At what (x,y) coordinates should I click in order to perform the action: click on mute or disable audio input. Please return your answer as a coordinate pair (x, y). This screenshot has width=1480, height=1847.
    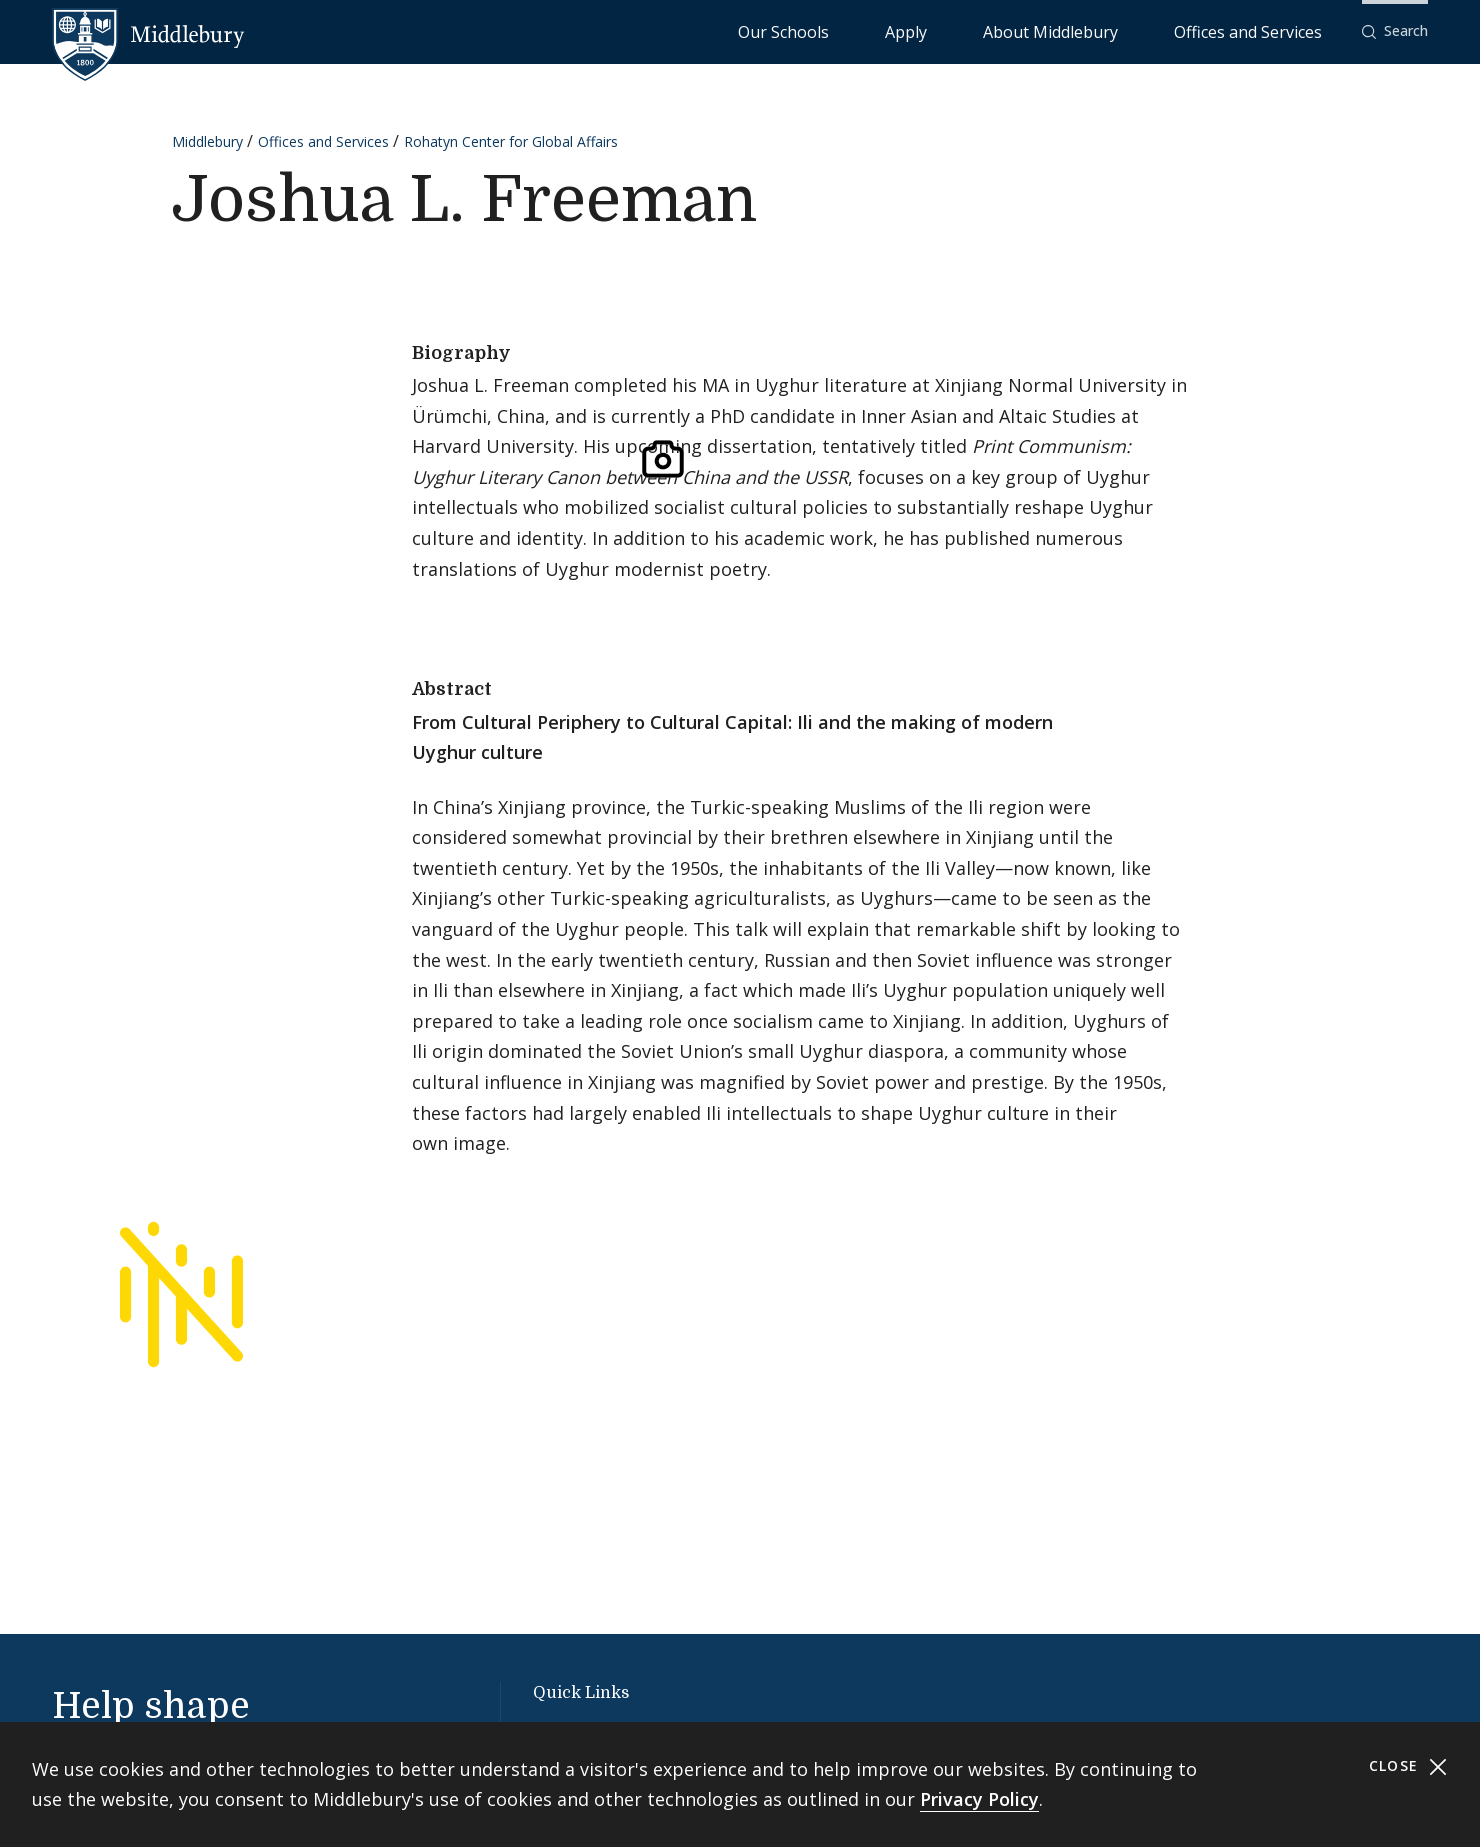
    Looking at the image, I should click on (181, 1294).